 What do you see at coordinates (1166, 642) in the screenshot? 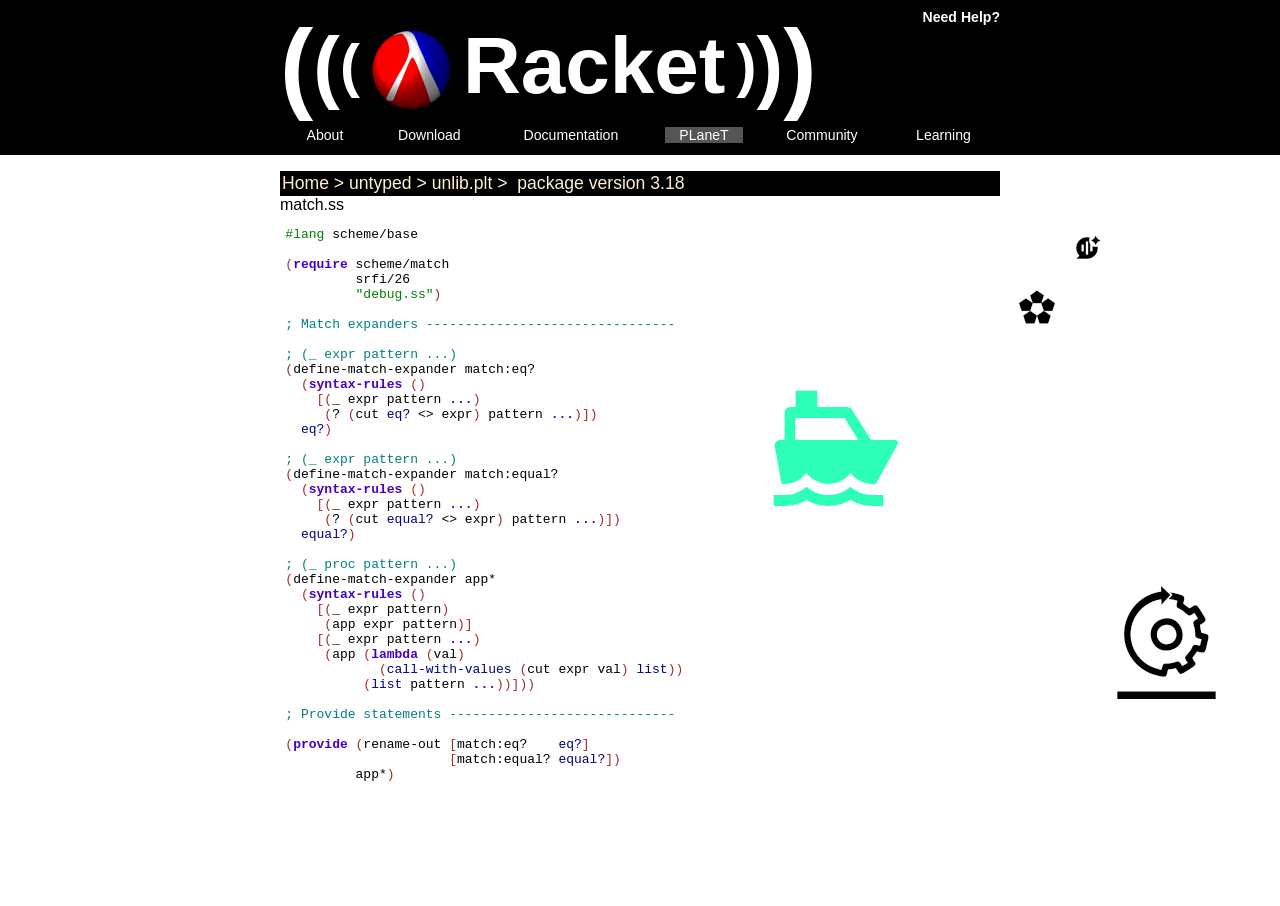
I see `JFrog Pipelines logo` at bounding box center [1166, 642].